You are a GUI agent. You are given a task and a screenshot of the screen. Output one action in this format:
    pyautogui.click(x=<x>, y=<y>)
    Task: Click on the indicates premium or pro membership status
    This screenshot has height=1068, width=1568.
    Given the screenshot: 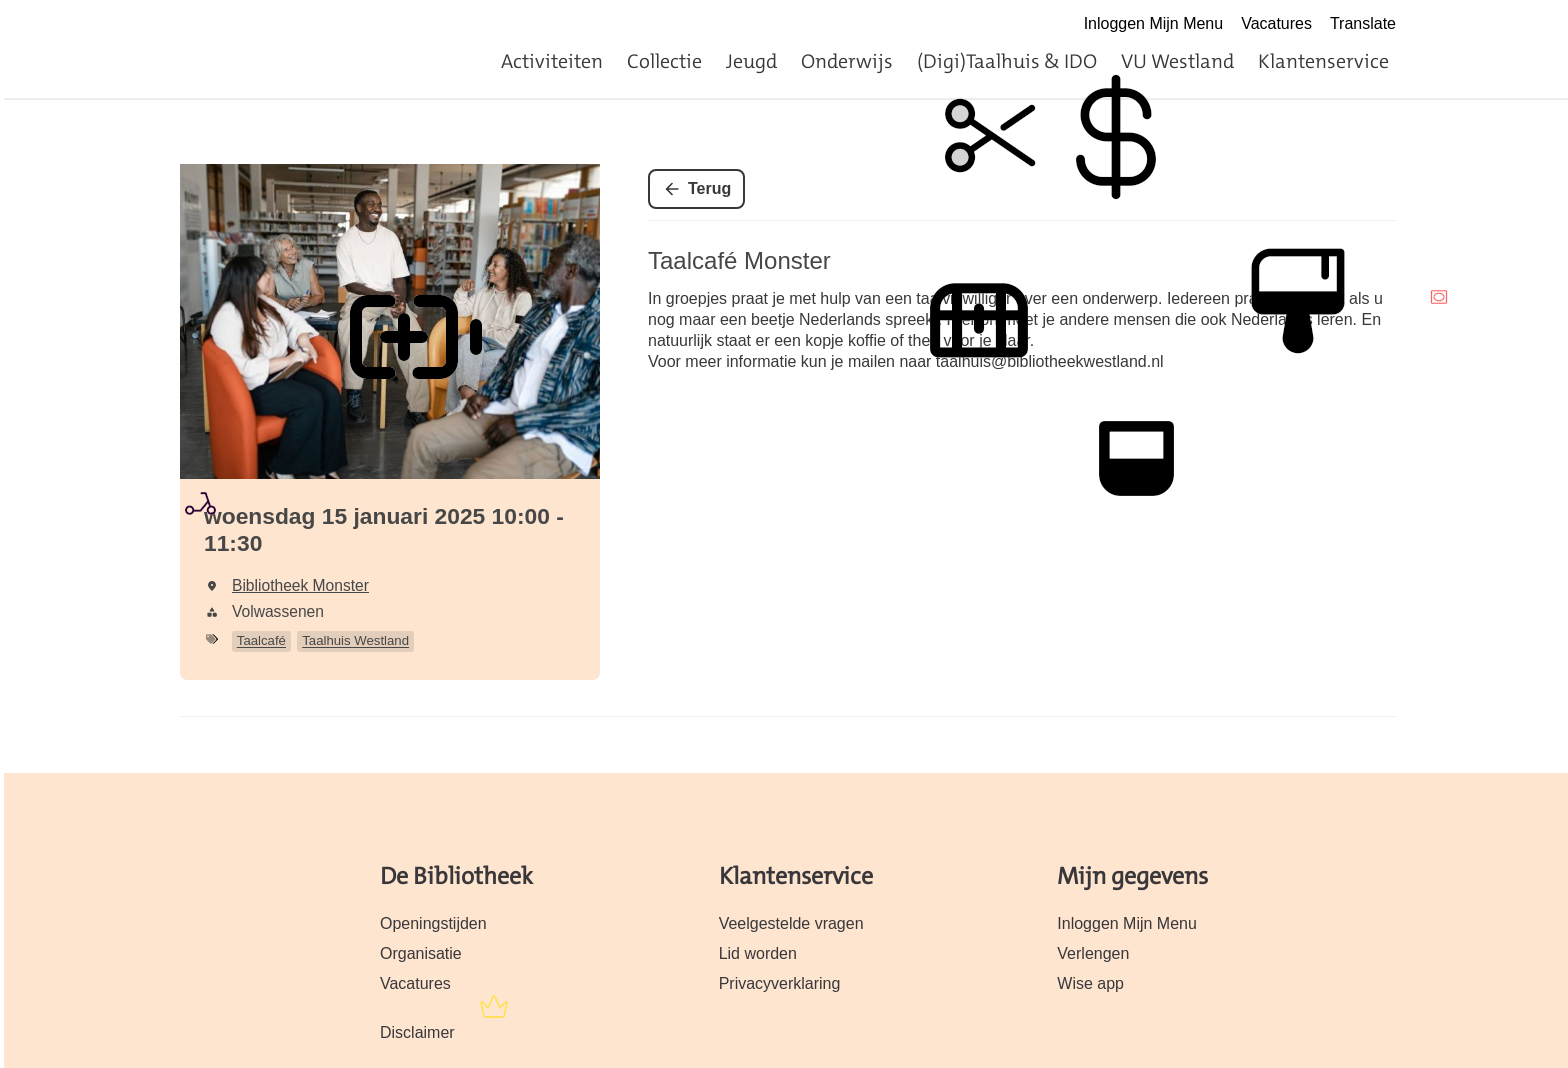 What is the action you would take?
    pyautogui.click(x=494, y=1008)
    